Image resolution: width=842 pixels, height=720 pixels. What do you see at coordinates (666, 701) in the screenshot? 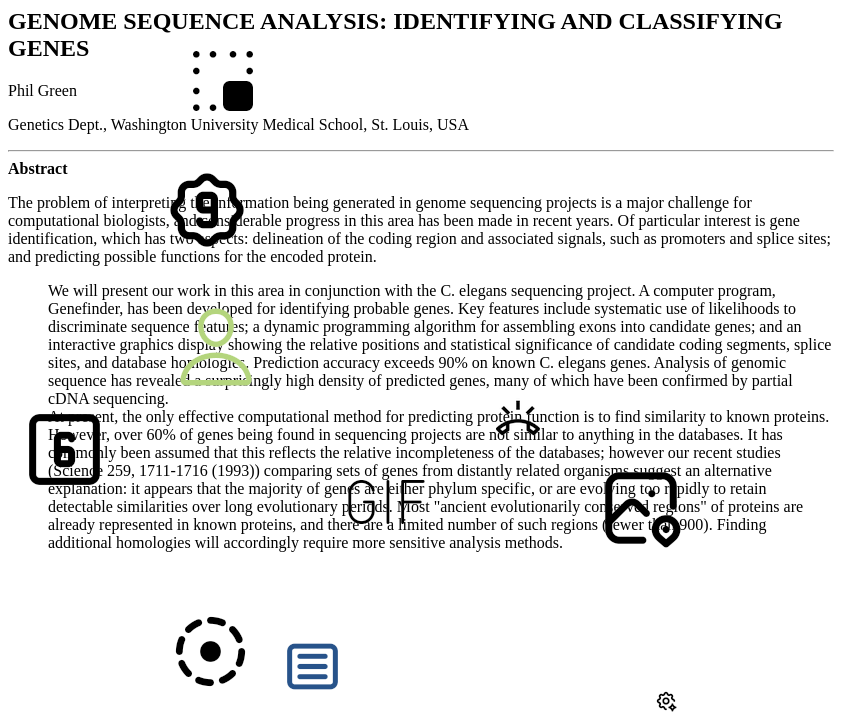
I see `access AI-powered or smart settings` at bounding box center [666, 701].